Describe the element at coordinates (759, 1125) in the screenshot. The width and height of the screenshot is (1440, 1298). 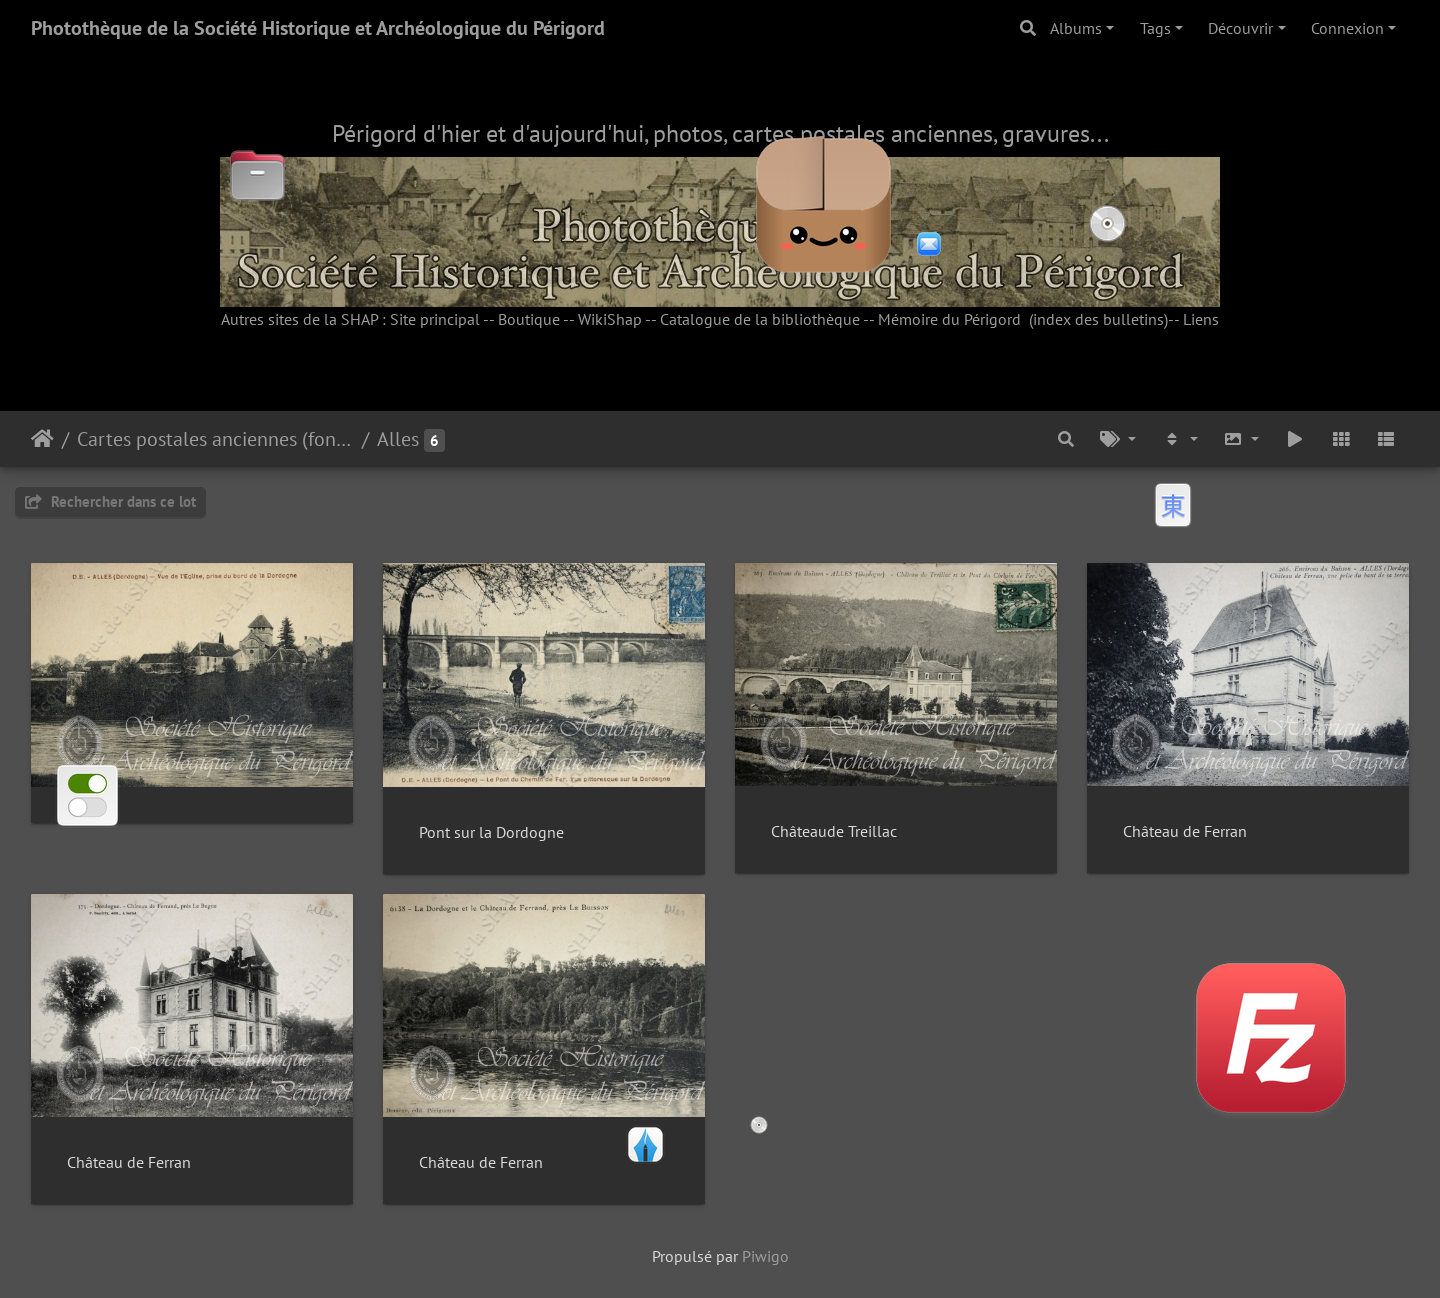
I see `indicates a blank CD-R disc ready for burning` at that location.